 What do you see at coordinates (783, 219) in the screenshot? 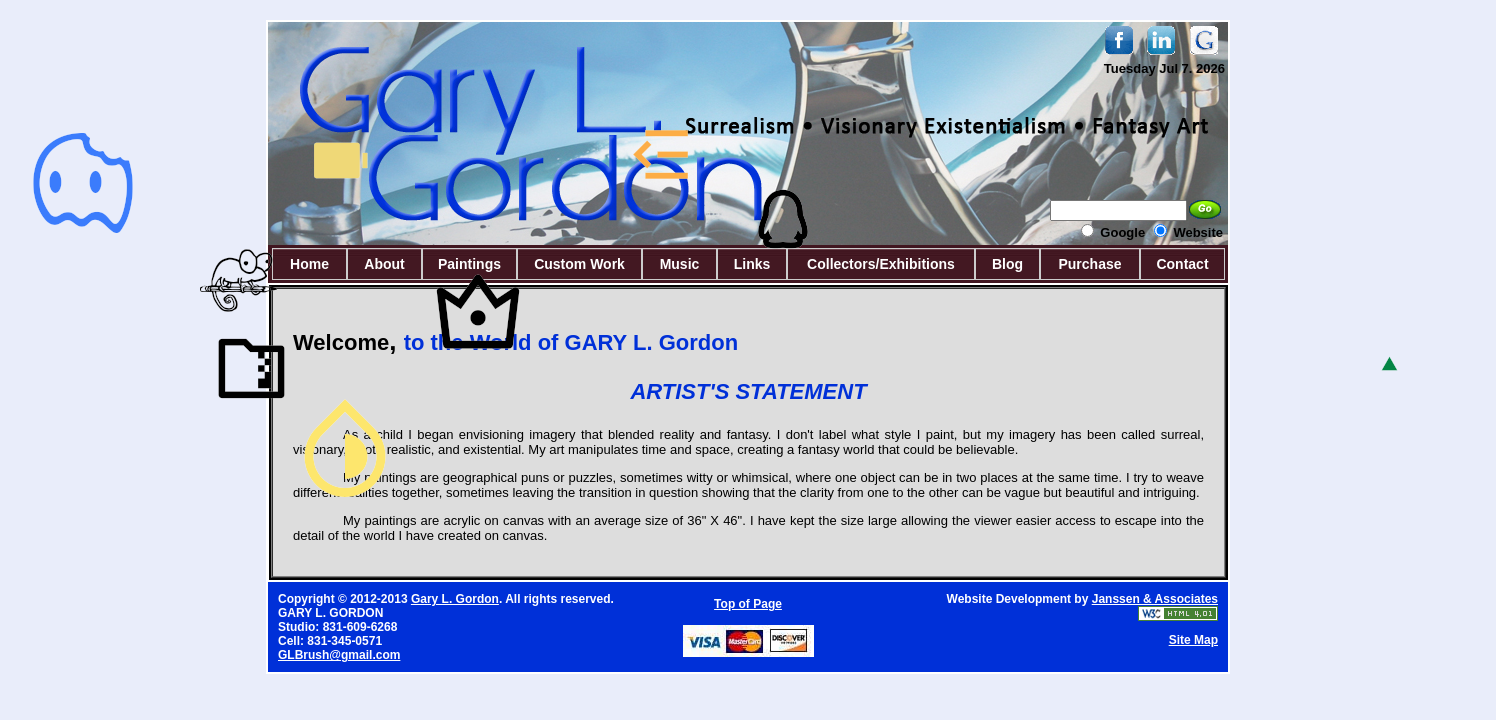
I see `open QQ messenger app` at bounding box center [783, 219].